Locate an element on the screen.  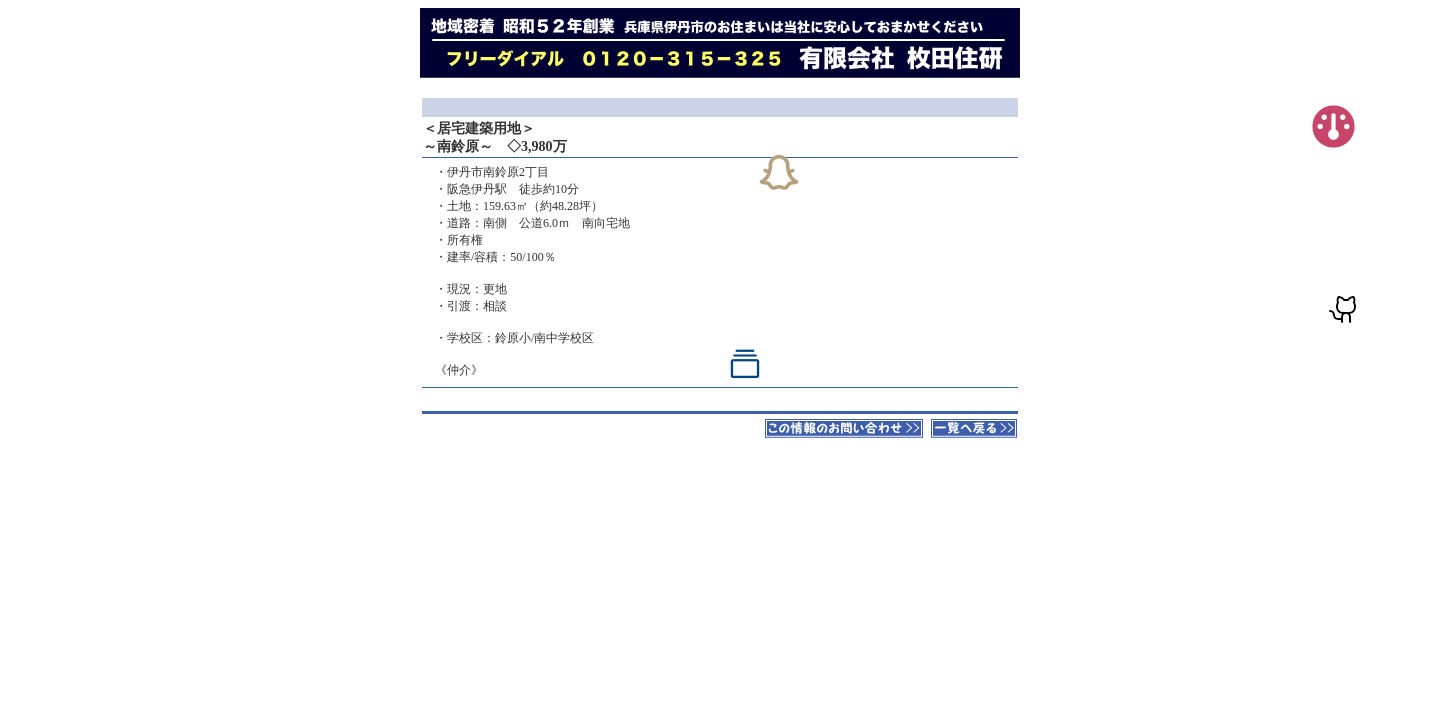
open Snapchat app is located at coordinates (779, 173).